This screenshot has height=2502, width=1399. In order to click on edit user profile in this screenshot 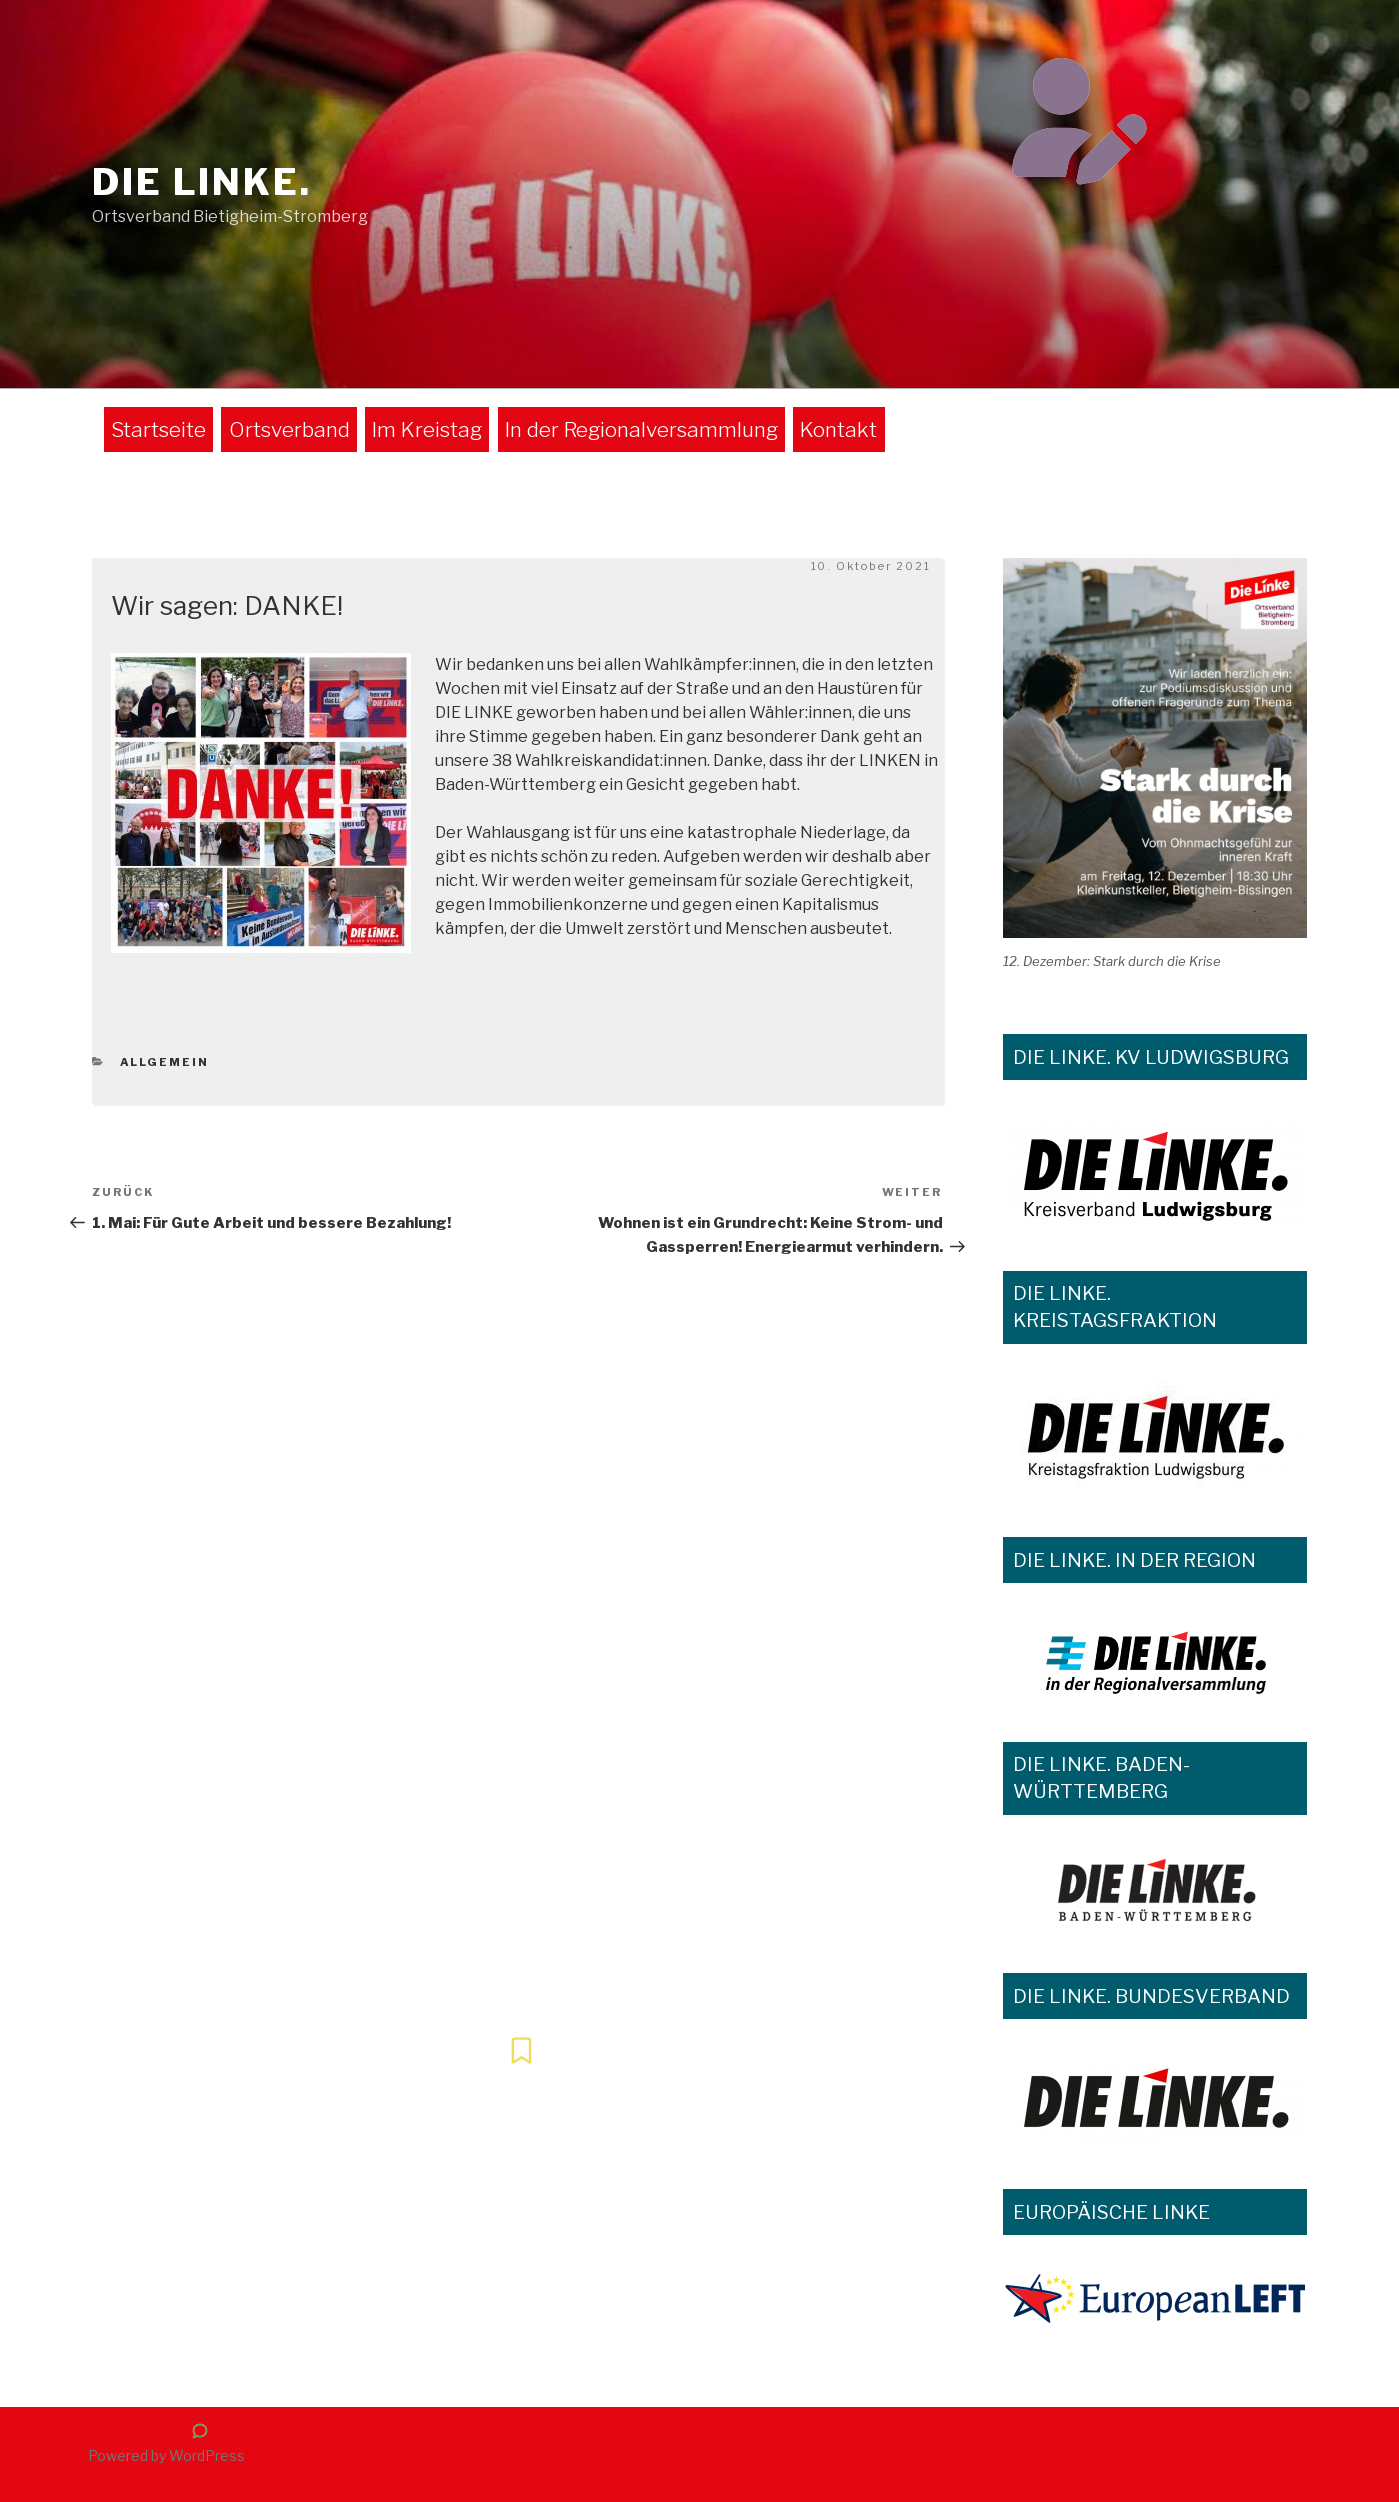, I will do `click(1076, 116)`.